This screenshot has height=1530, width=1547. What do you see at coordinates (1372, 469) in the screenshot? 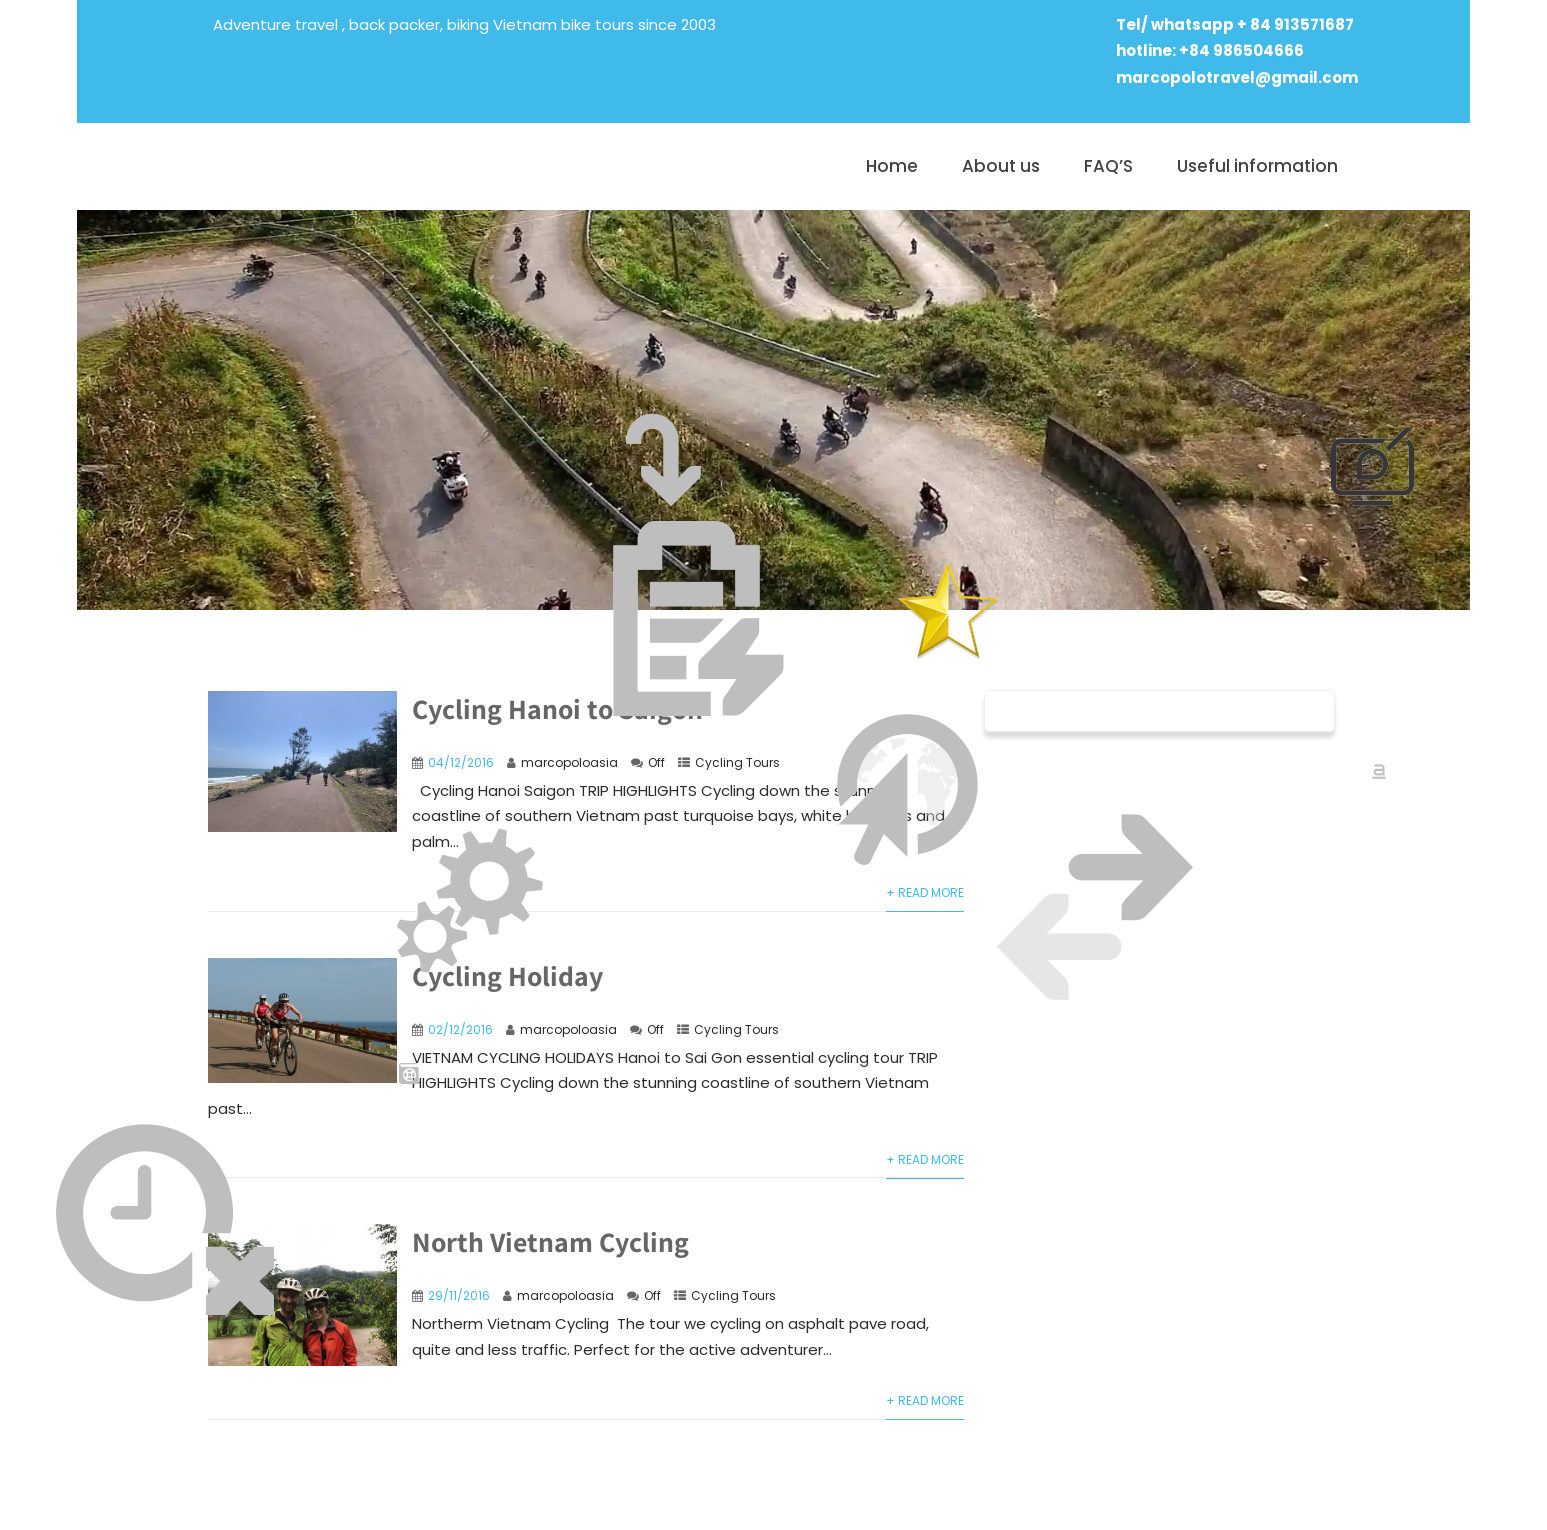
I see `customize display and theme settings` at bounding box center [1372, 469].